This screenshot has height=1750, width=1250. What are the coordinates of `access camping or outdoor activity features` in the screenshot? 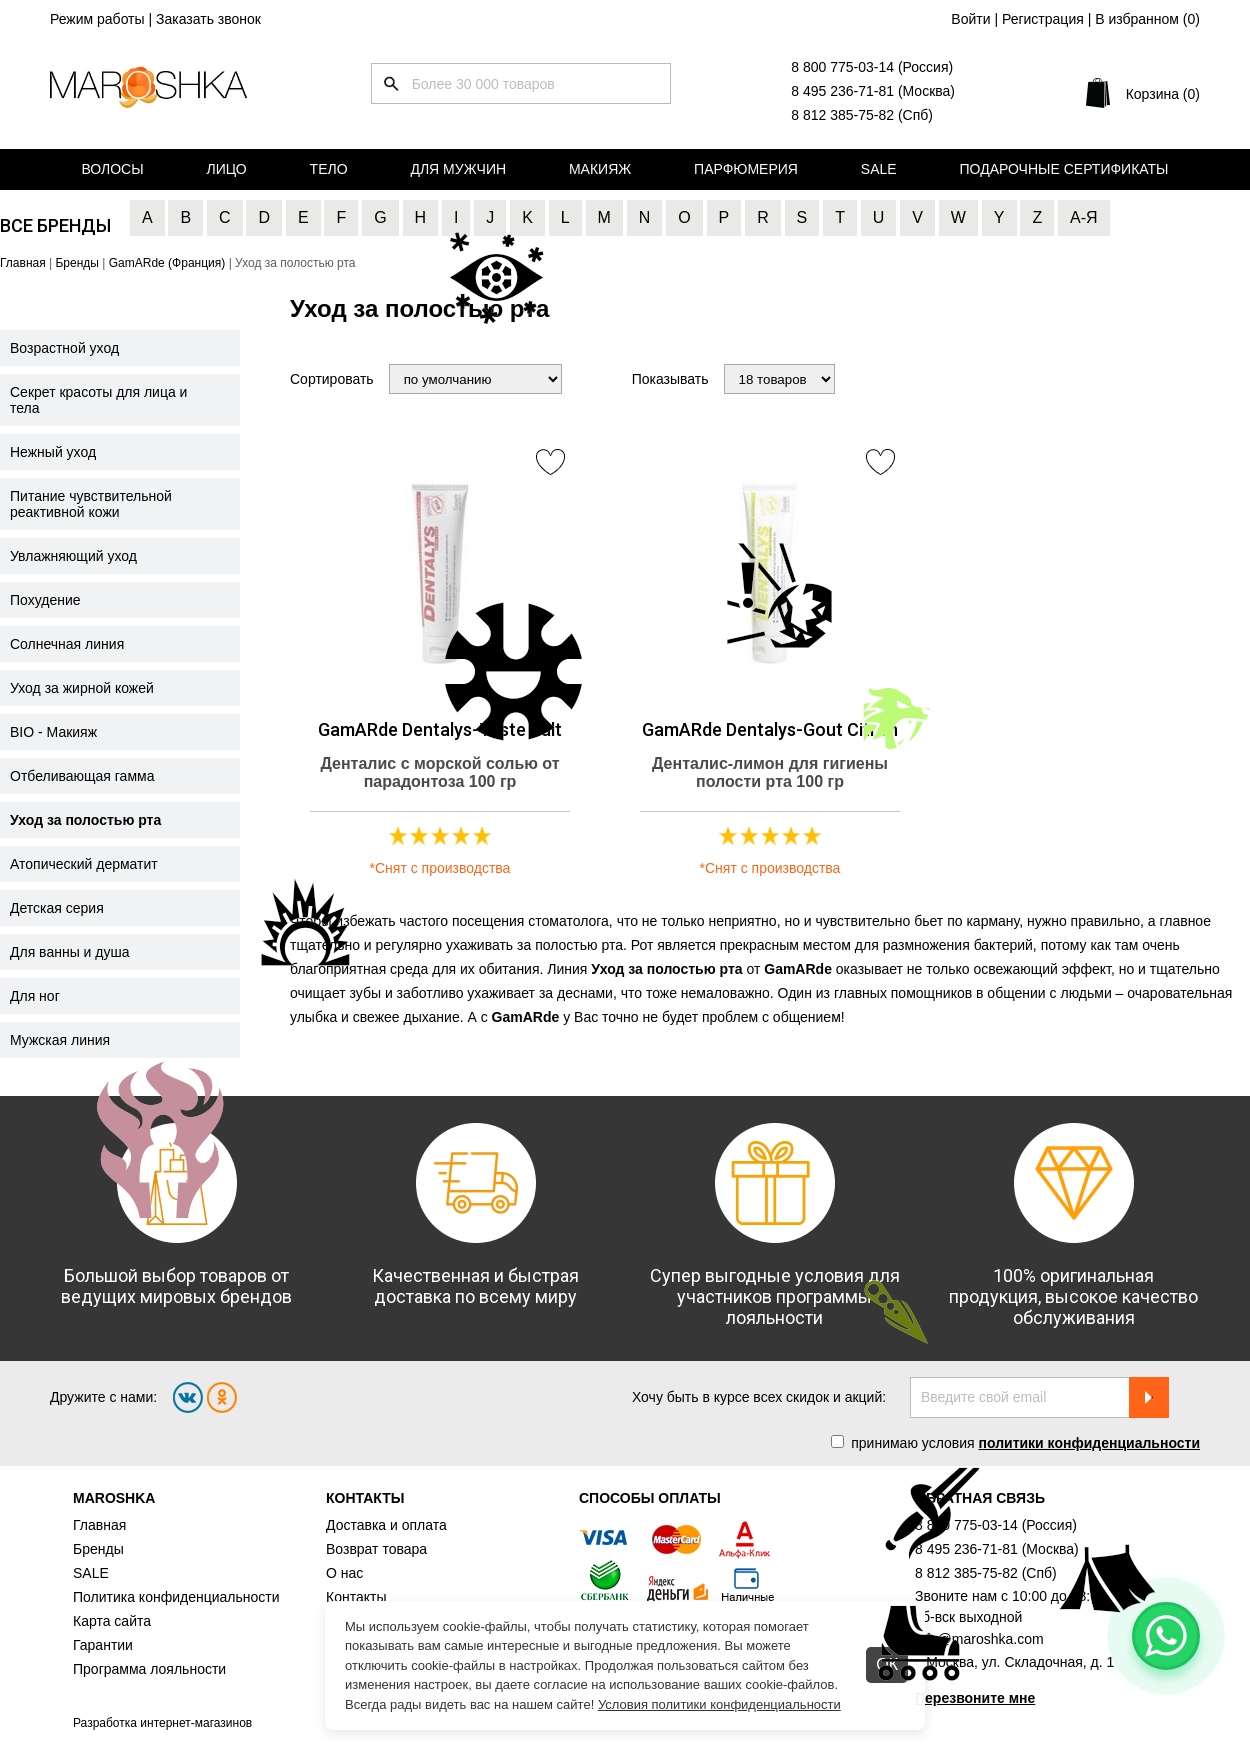 It's located at (1107, 1578).